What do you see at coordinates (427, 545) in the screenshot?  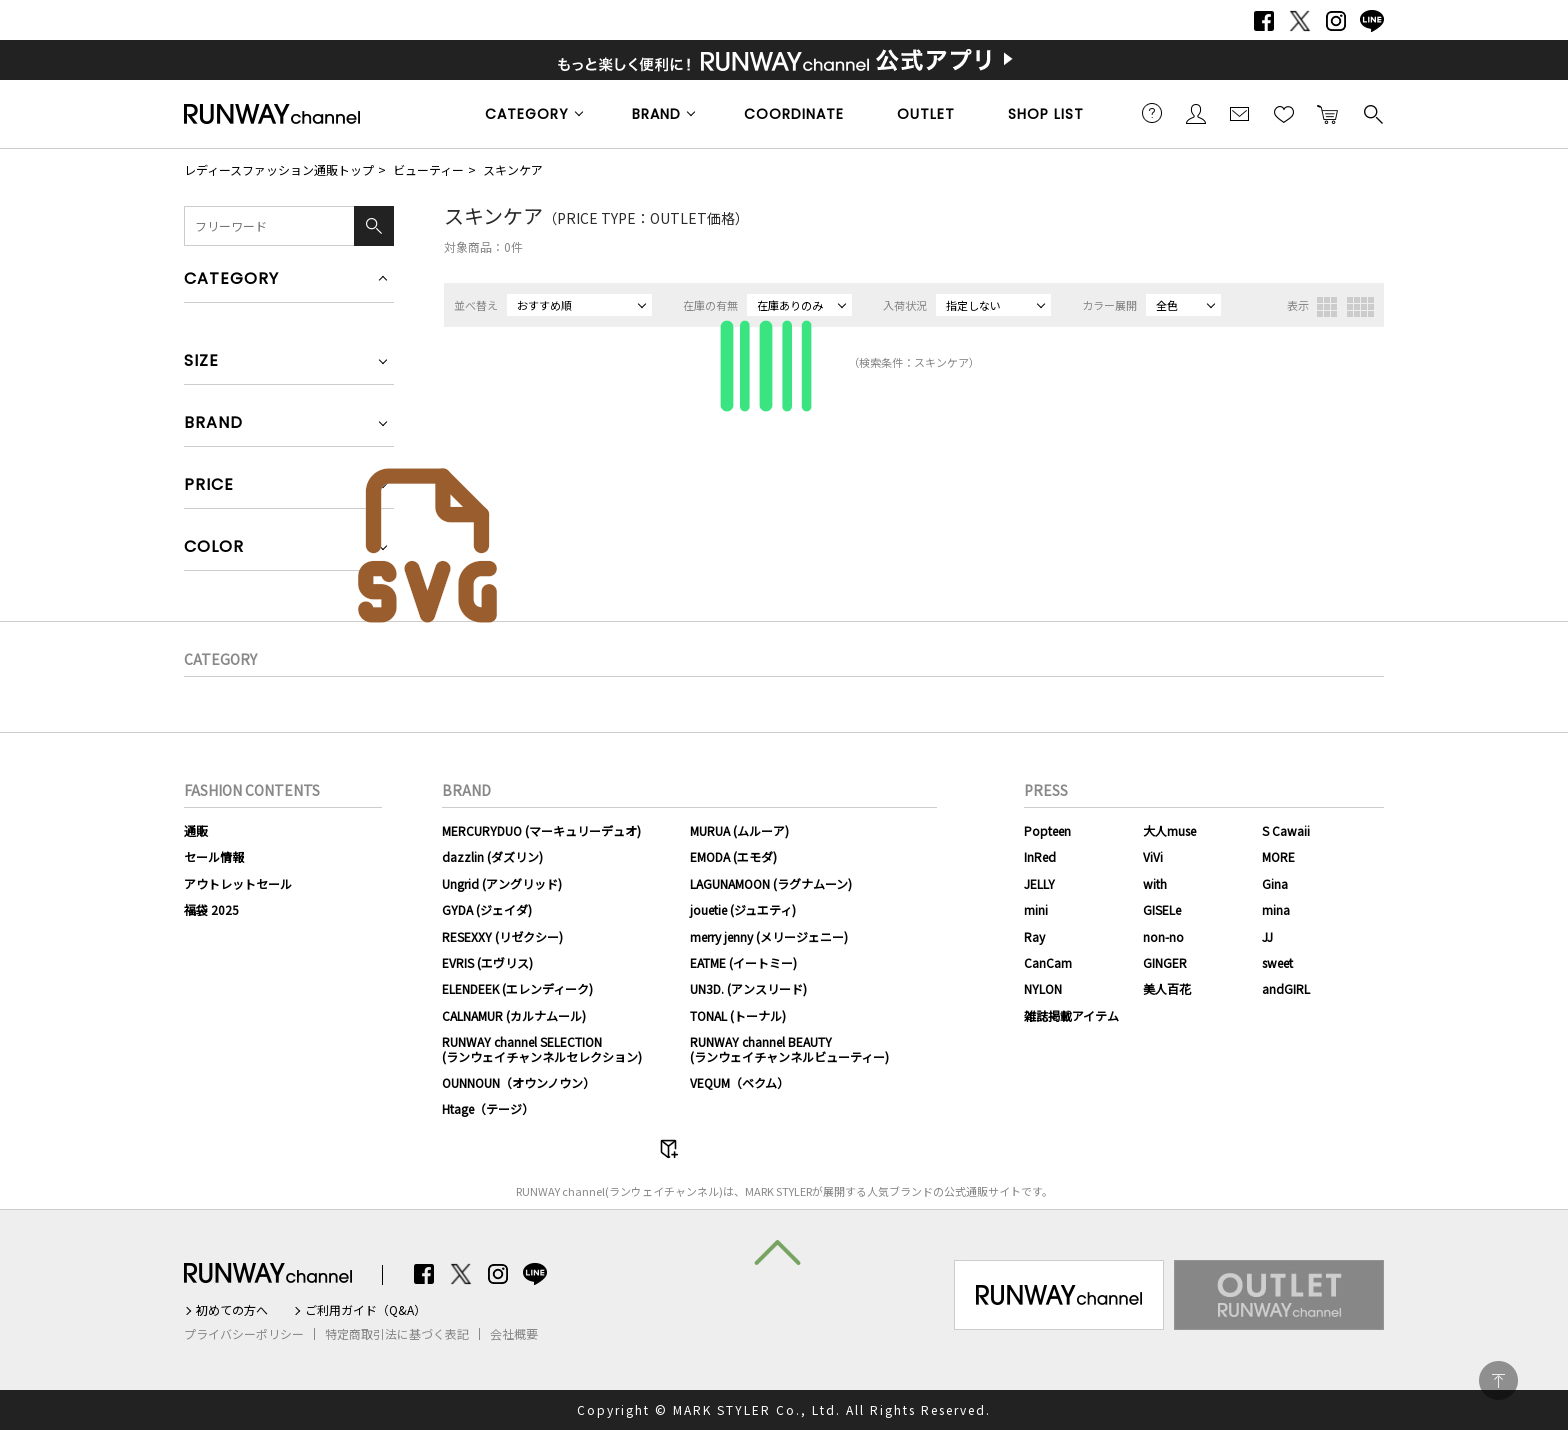 I see `indicates an SVG file type` at bounding box center [427, 545].